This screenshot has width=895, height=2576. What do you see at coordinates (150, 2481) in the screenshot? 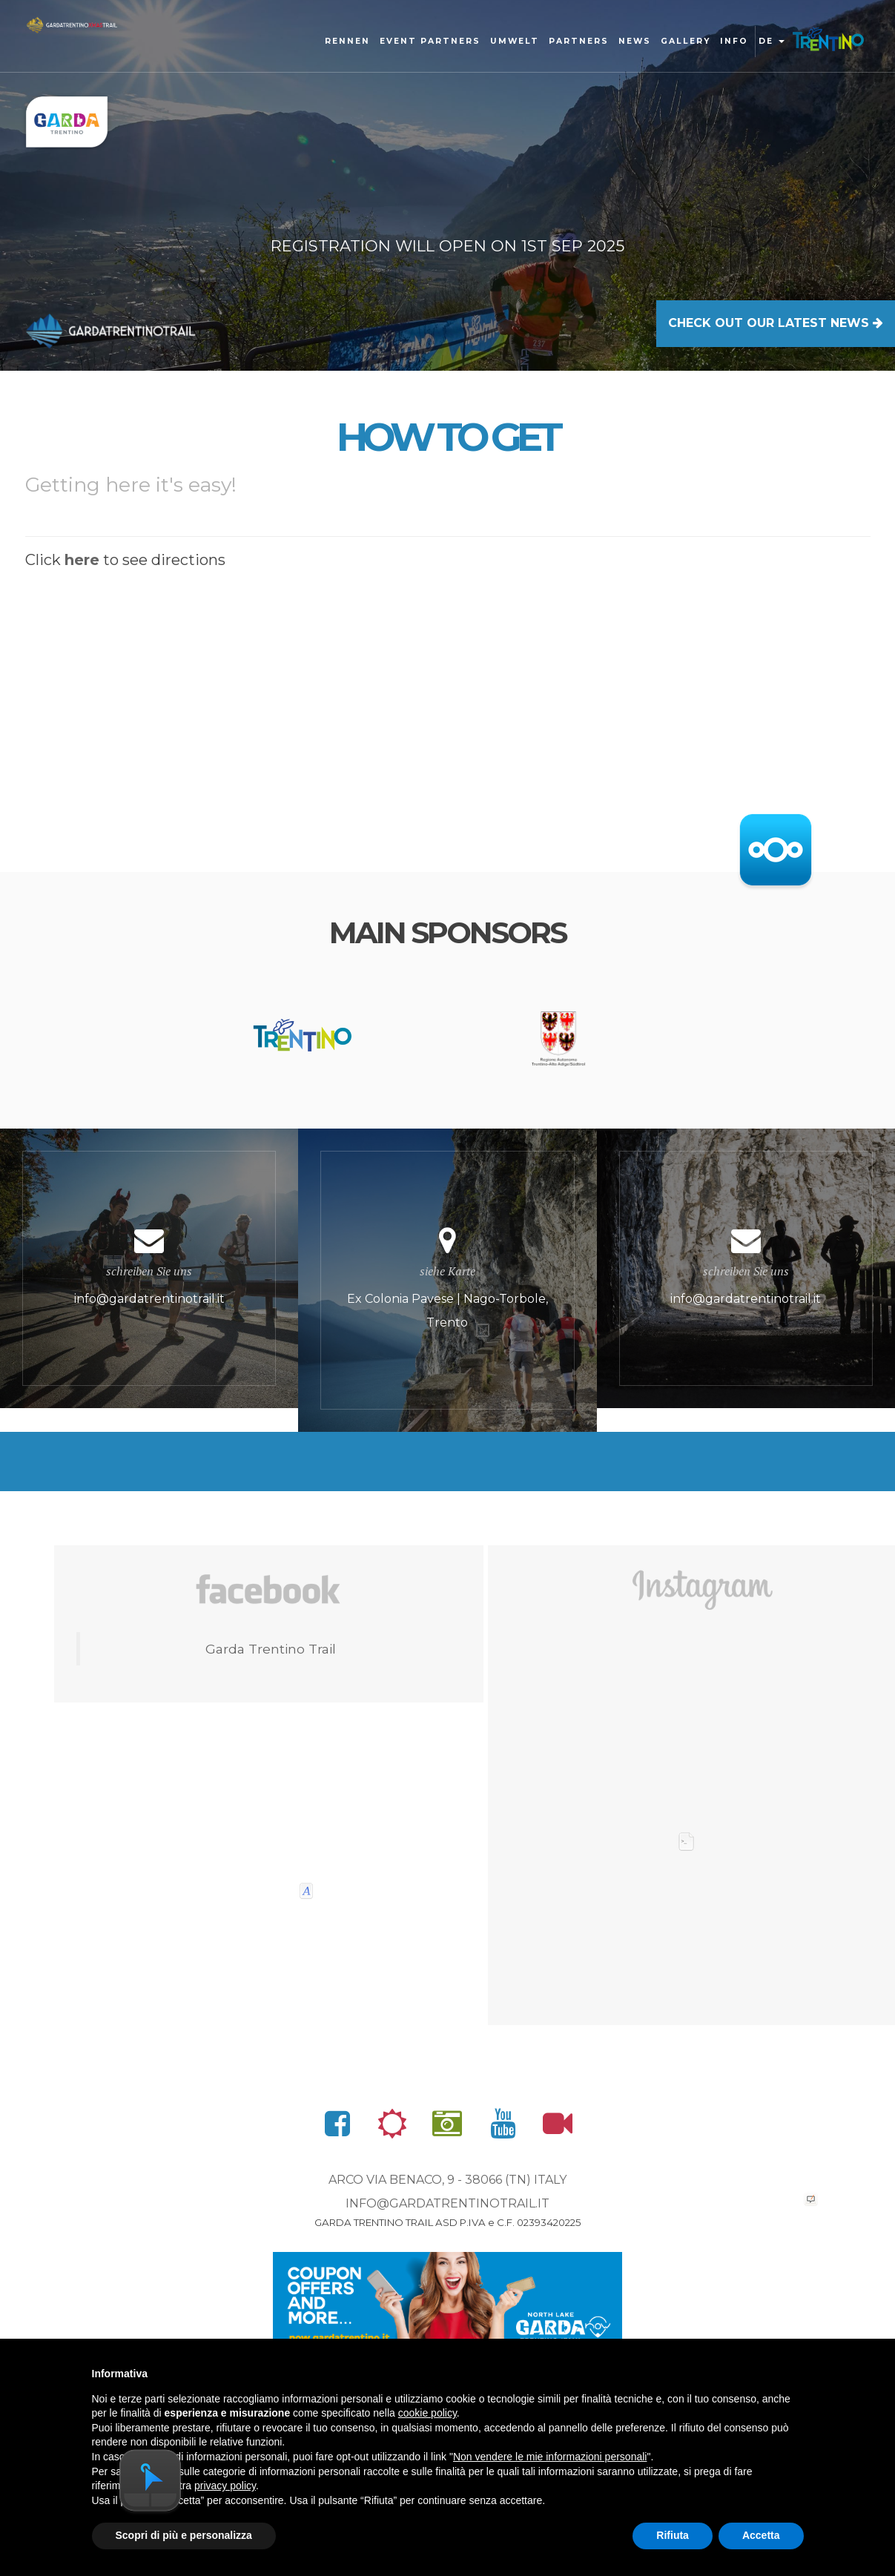
I see `open touchpad settings and preferences` at bounding box center [150, 2481].